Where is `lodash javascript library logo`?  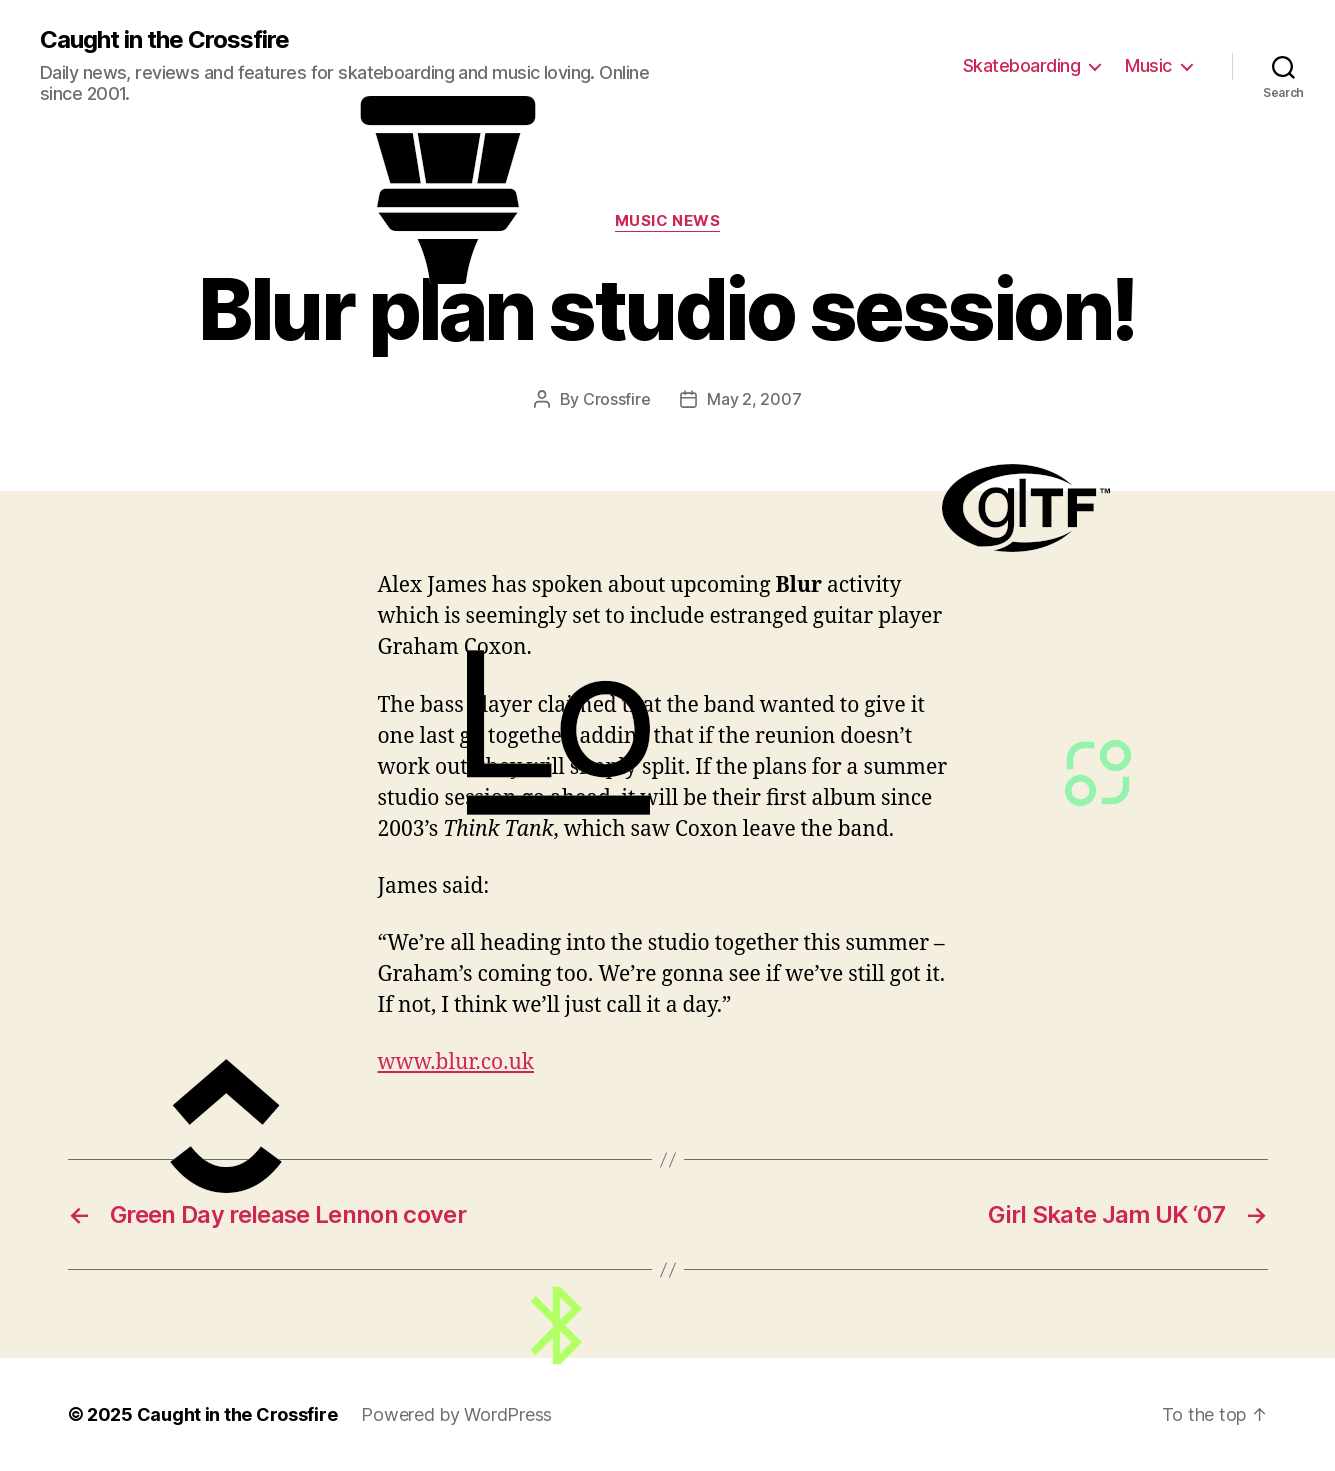
lodash javascript library logo is located at coordinates (558, 732).